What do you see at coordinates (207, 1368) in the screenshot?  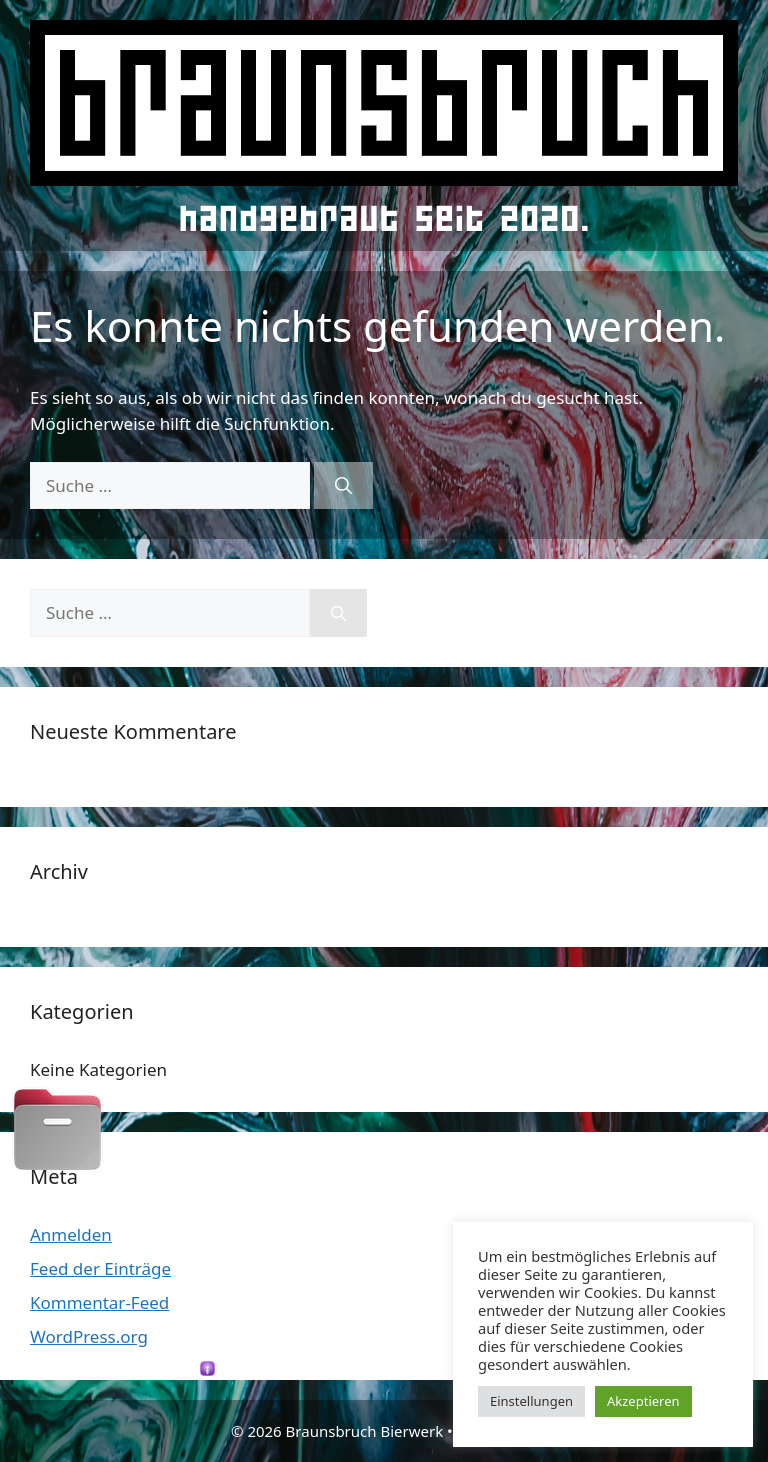 I see `open the apple podcasts app` at bounding box center [207, 1368].